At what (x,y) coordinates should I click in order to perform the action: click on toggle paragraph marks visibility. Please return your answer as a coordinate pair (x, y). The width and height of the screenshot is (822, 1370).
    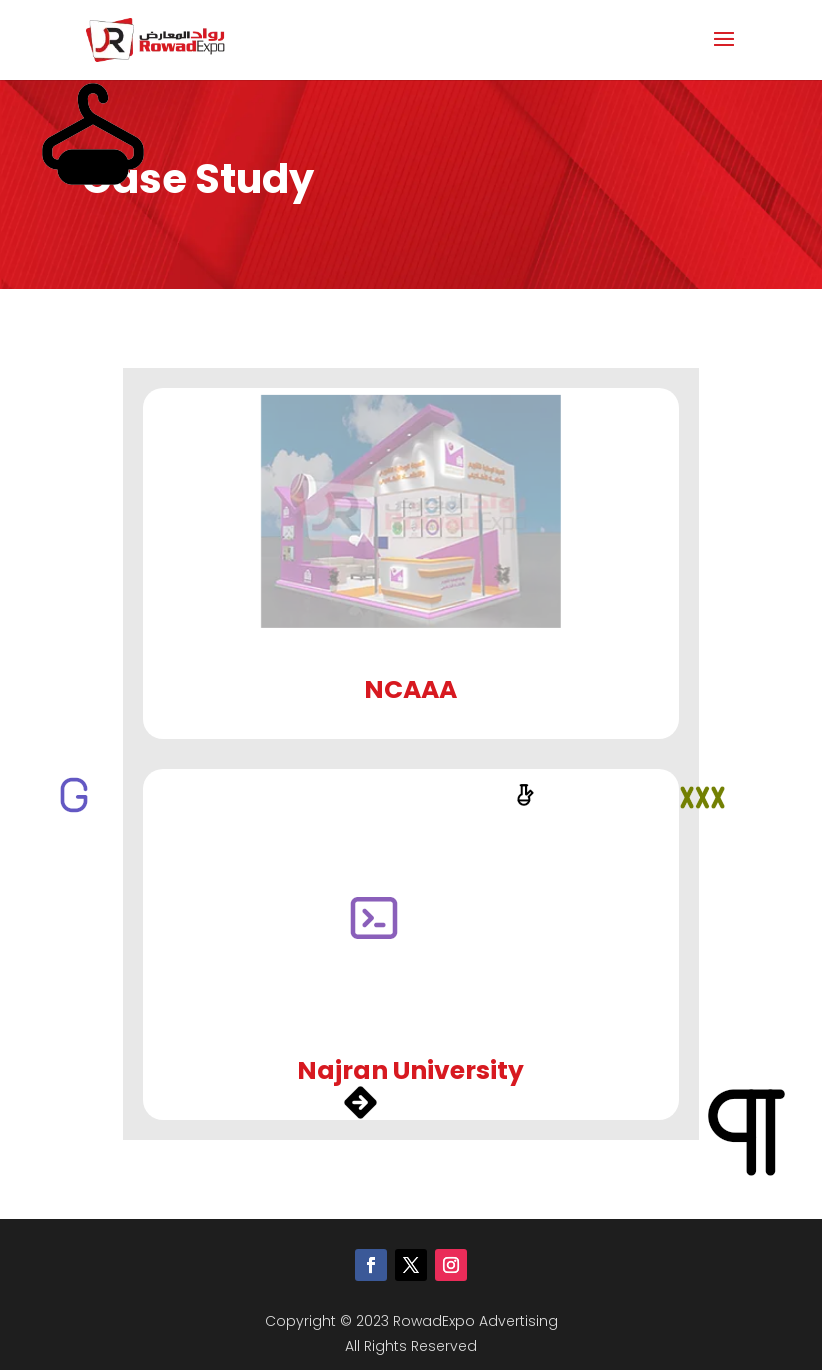
    Looking at the image, I should click on (746, 1132).